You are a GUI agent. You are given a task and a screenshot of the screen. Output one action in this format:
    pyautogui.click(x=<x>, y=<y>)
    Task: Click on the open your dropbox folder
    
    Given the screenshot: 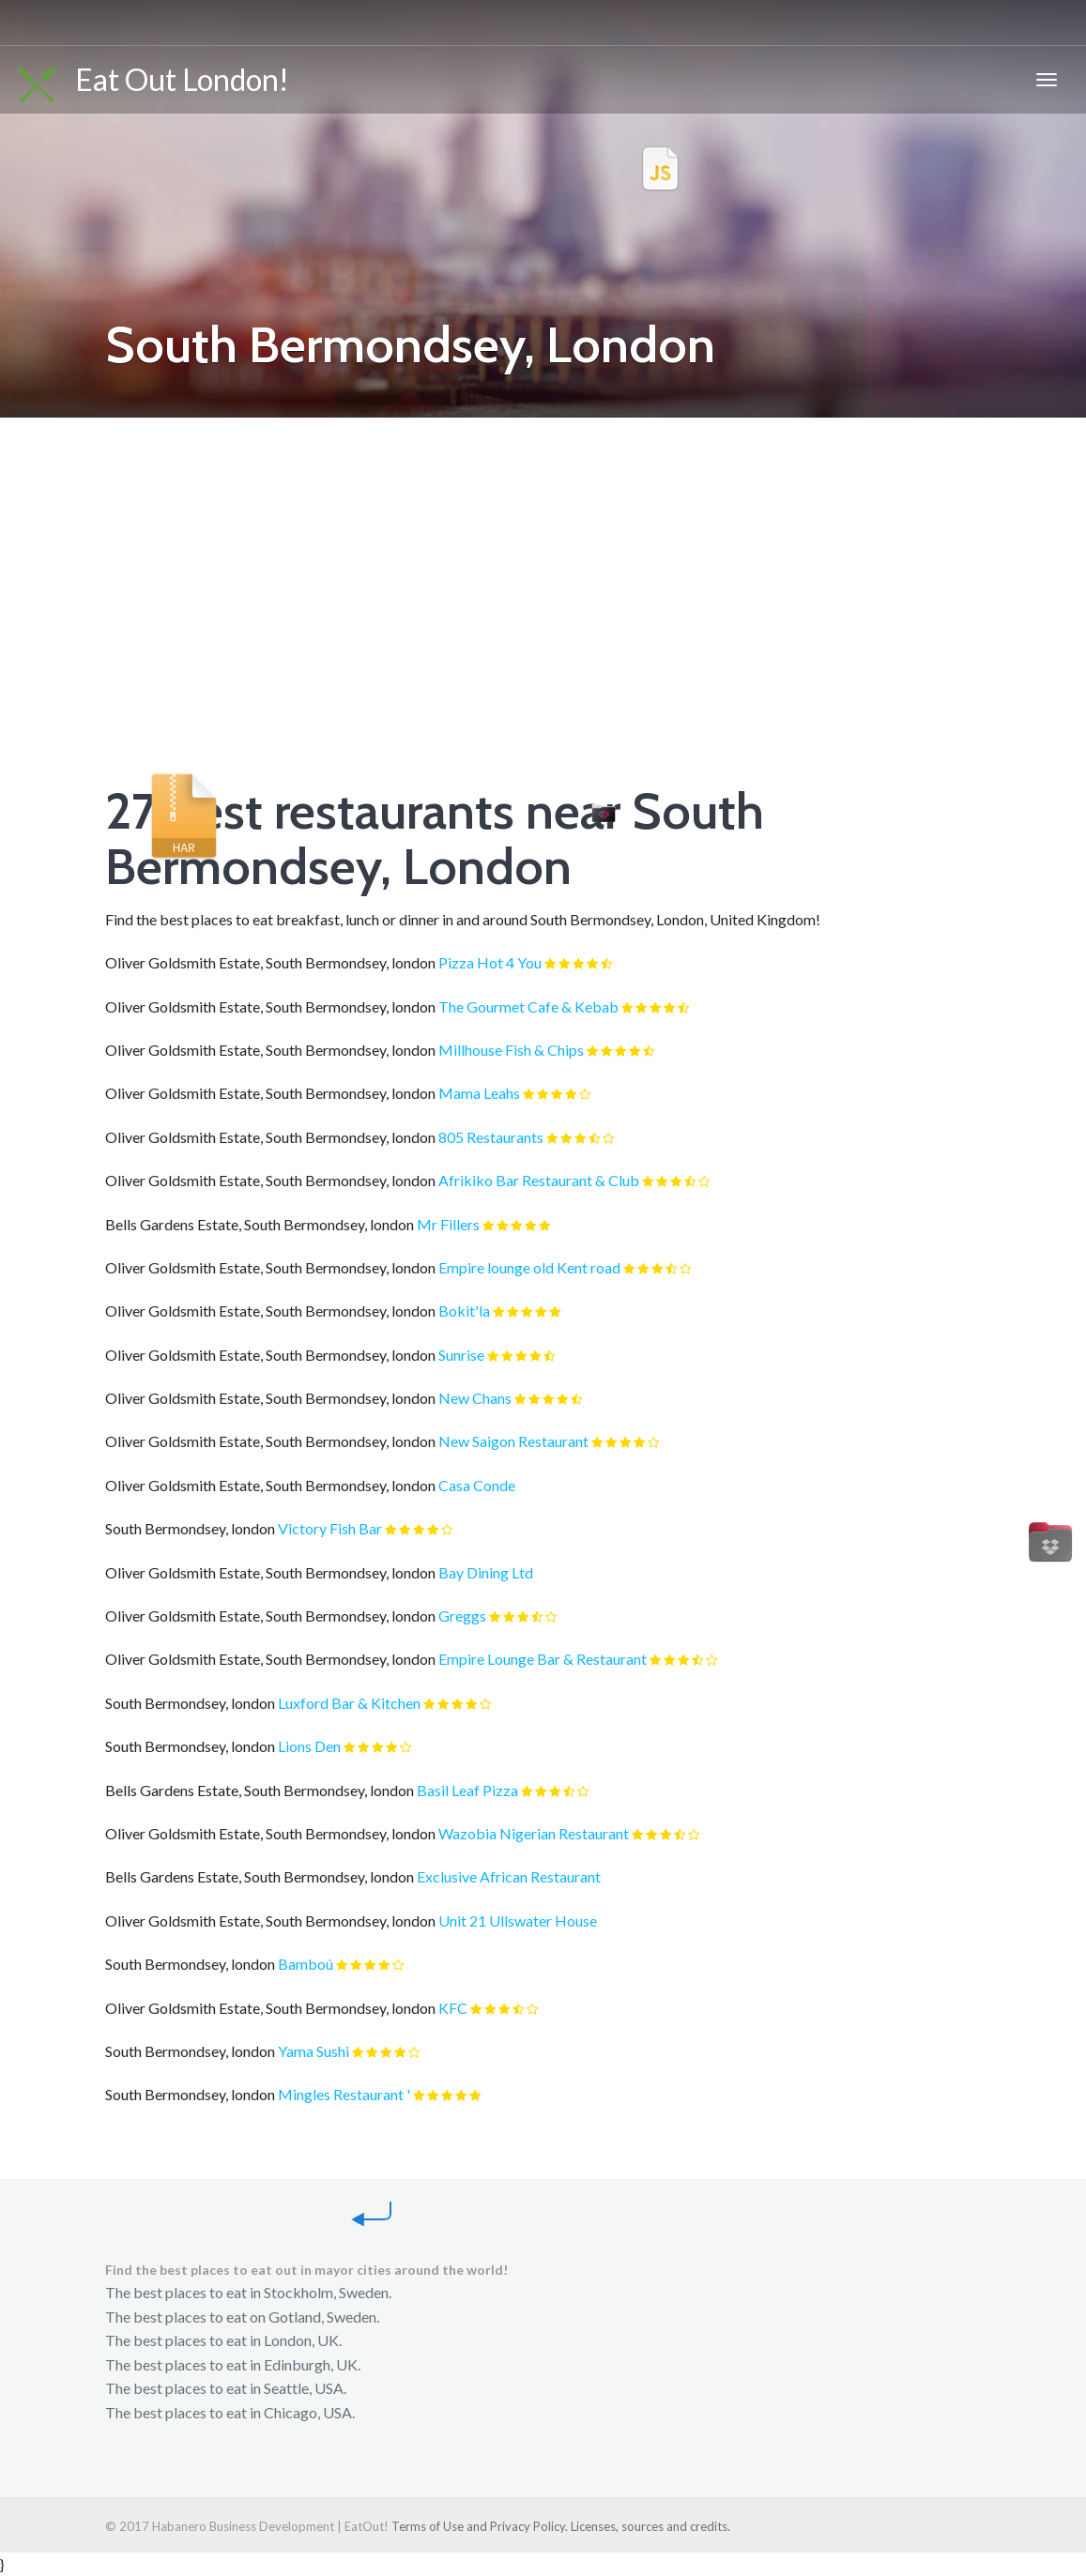 What is the action you would take?
    pyautogui.click(x=1050, y=1542)
    